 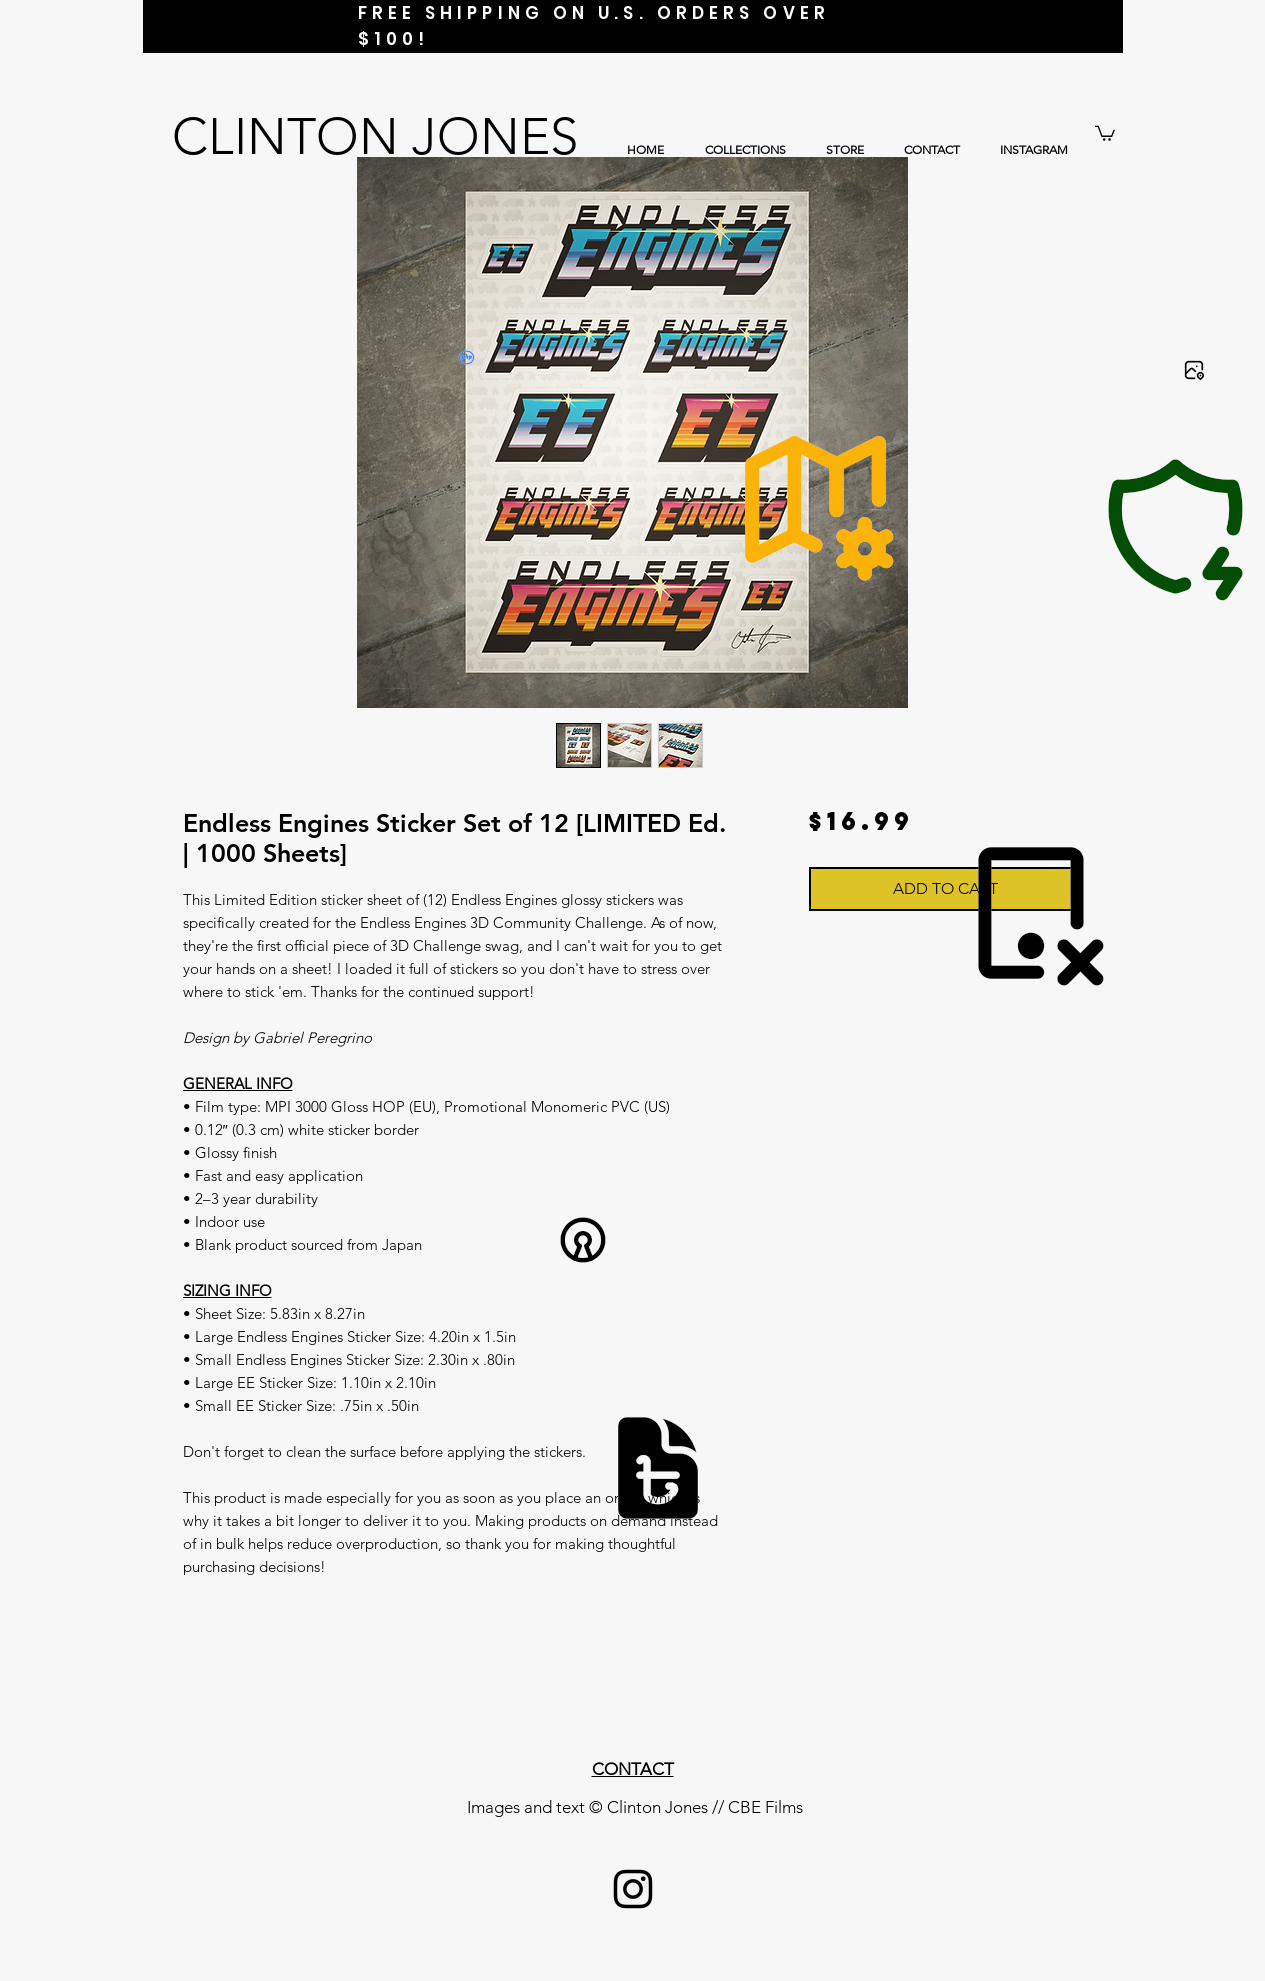 I want to click on disconnect or remove tablet device, so click(x=1031, y=913).